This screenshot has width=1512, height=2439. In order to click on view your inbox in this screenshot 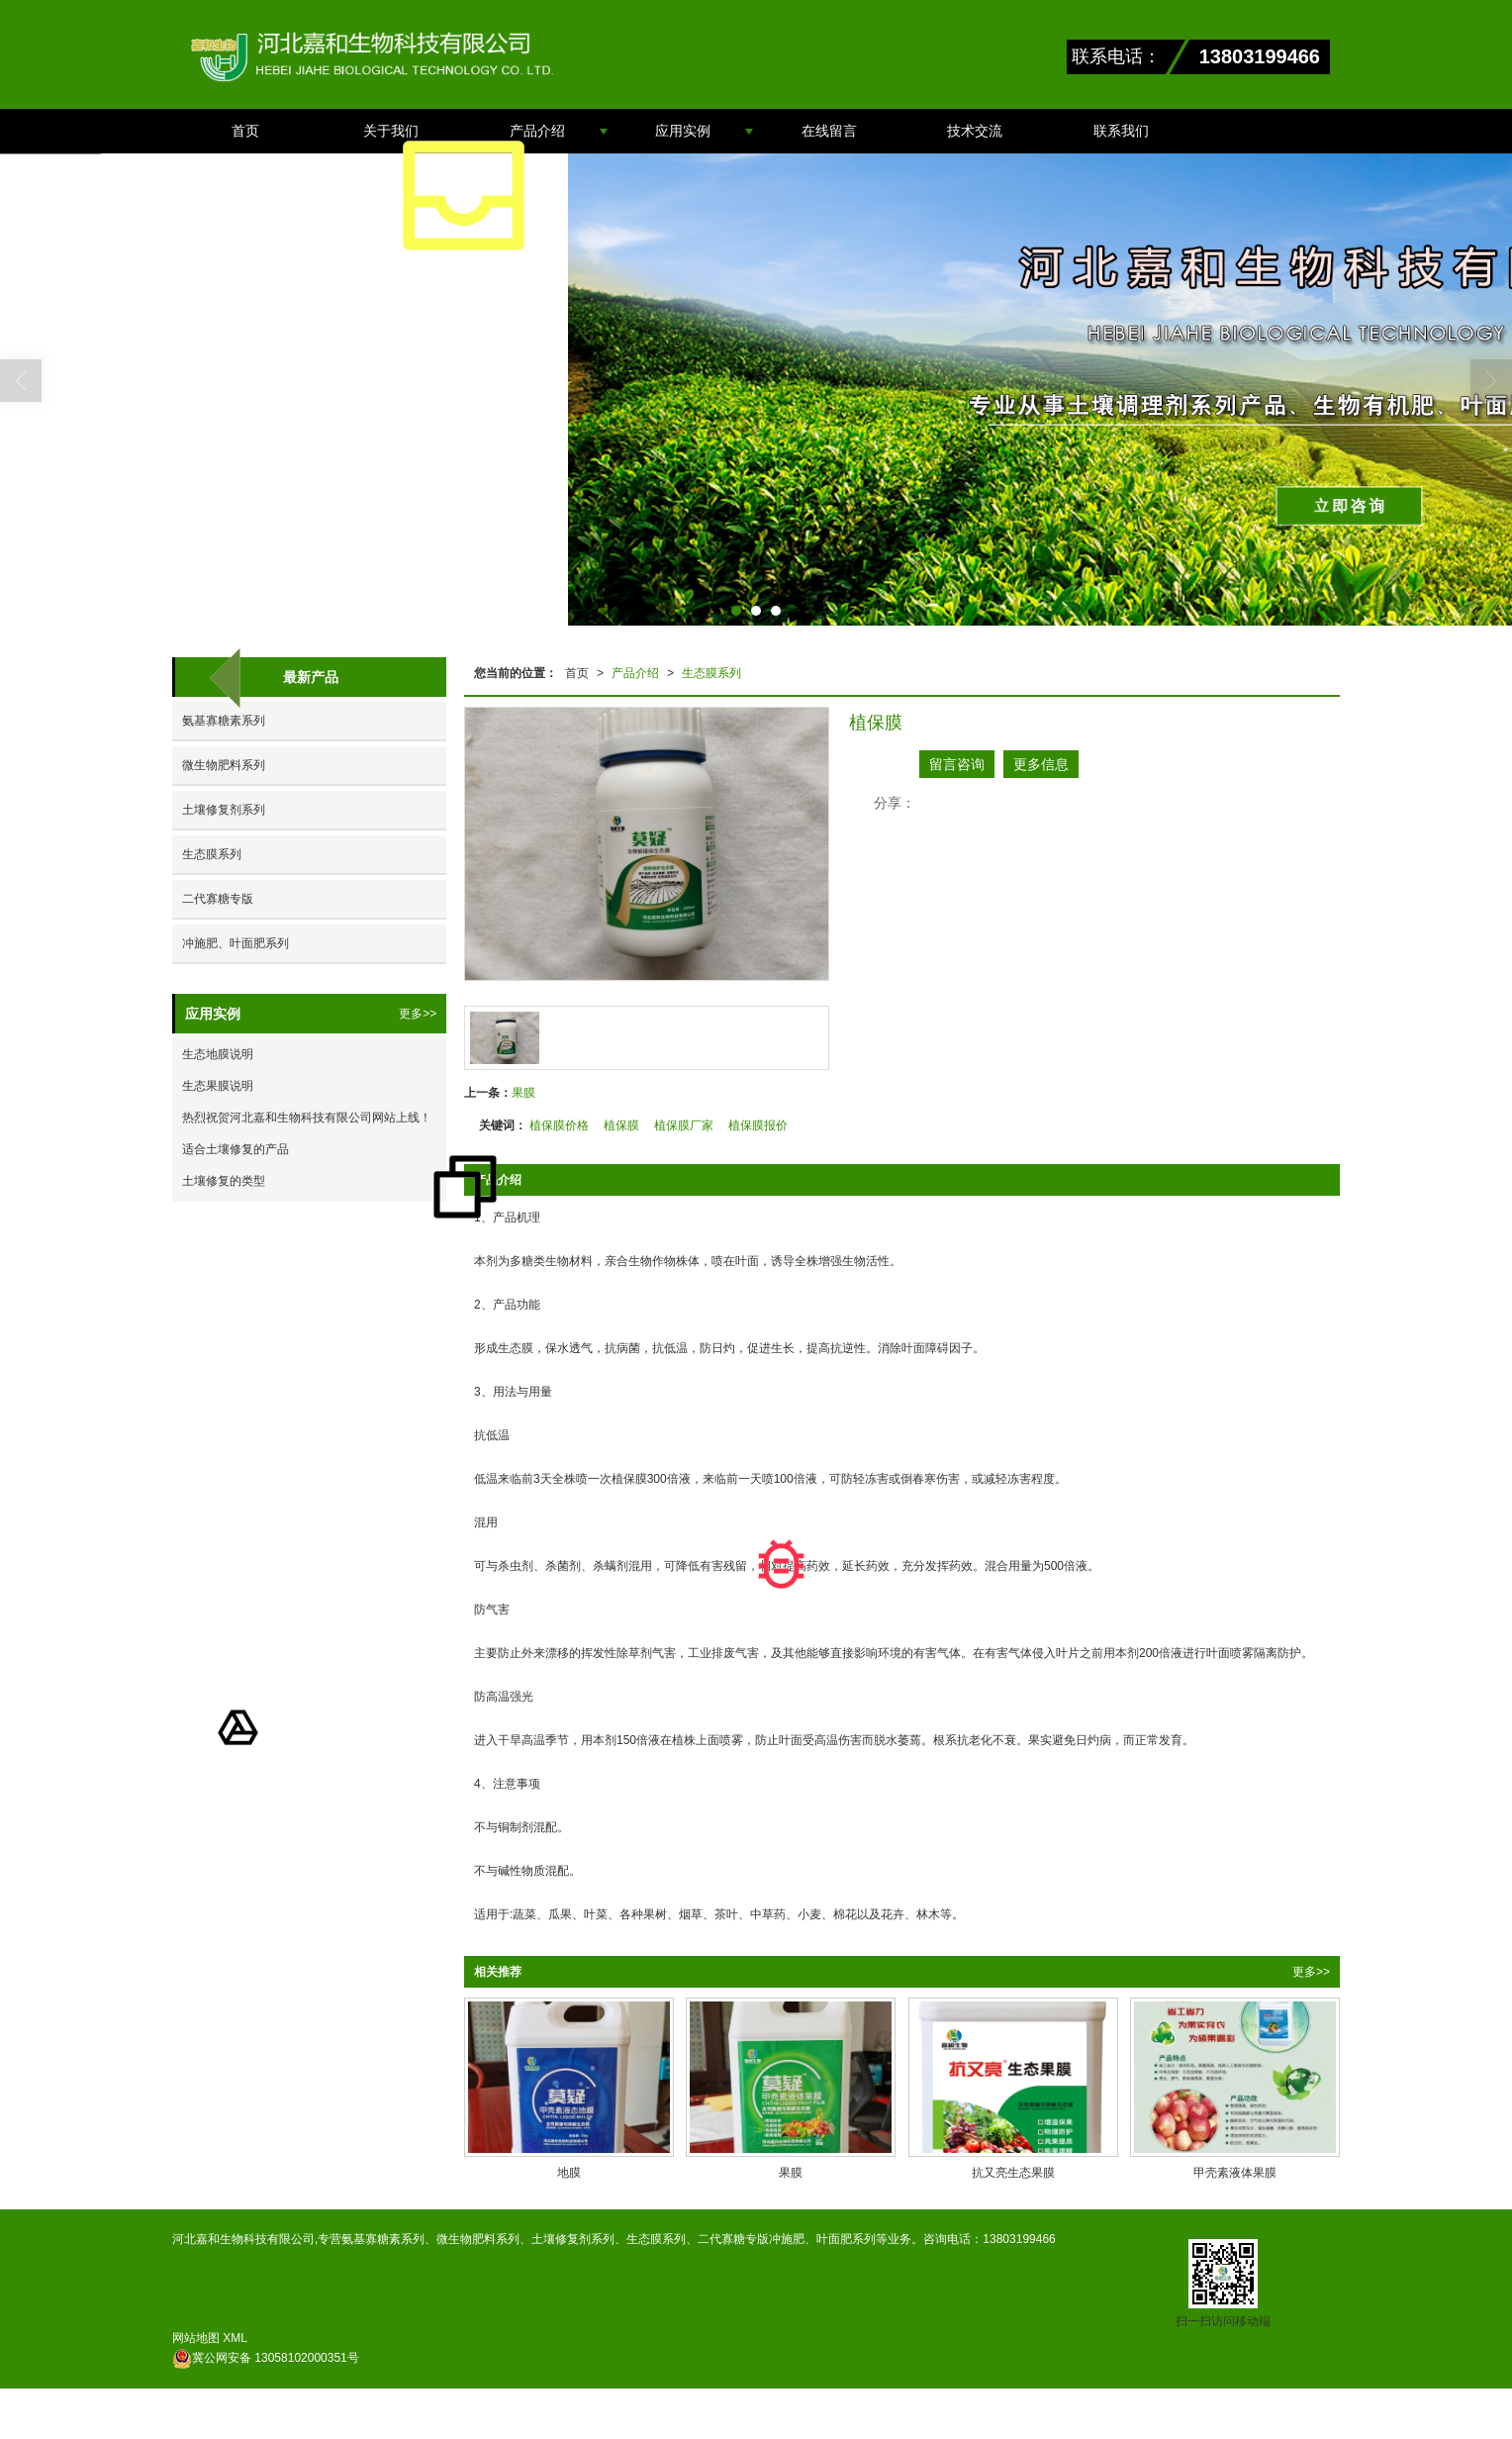, I will do `click(463, 195)`.